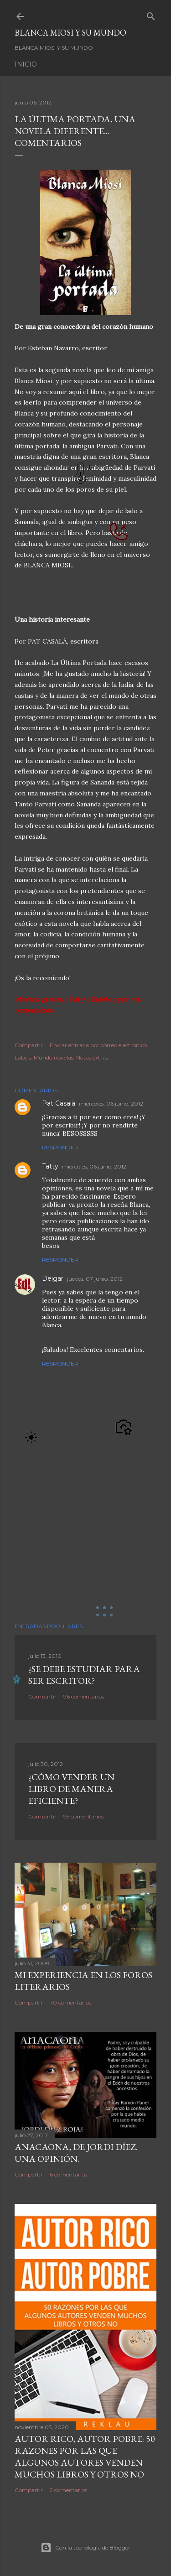 The image size is (171, 2576). What do you see at coordinates (31, 1437) in the screenshot?
I see `switch to light mode` at bounding box center [31, 1437].